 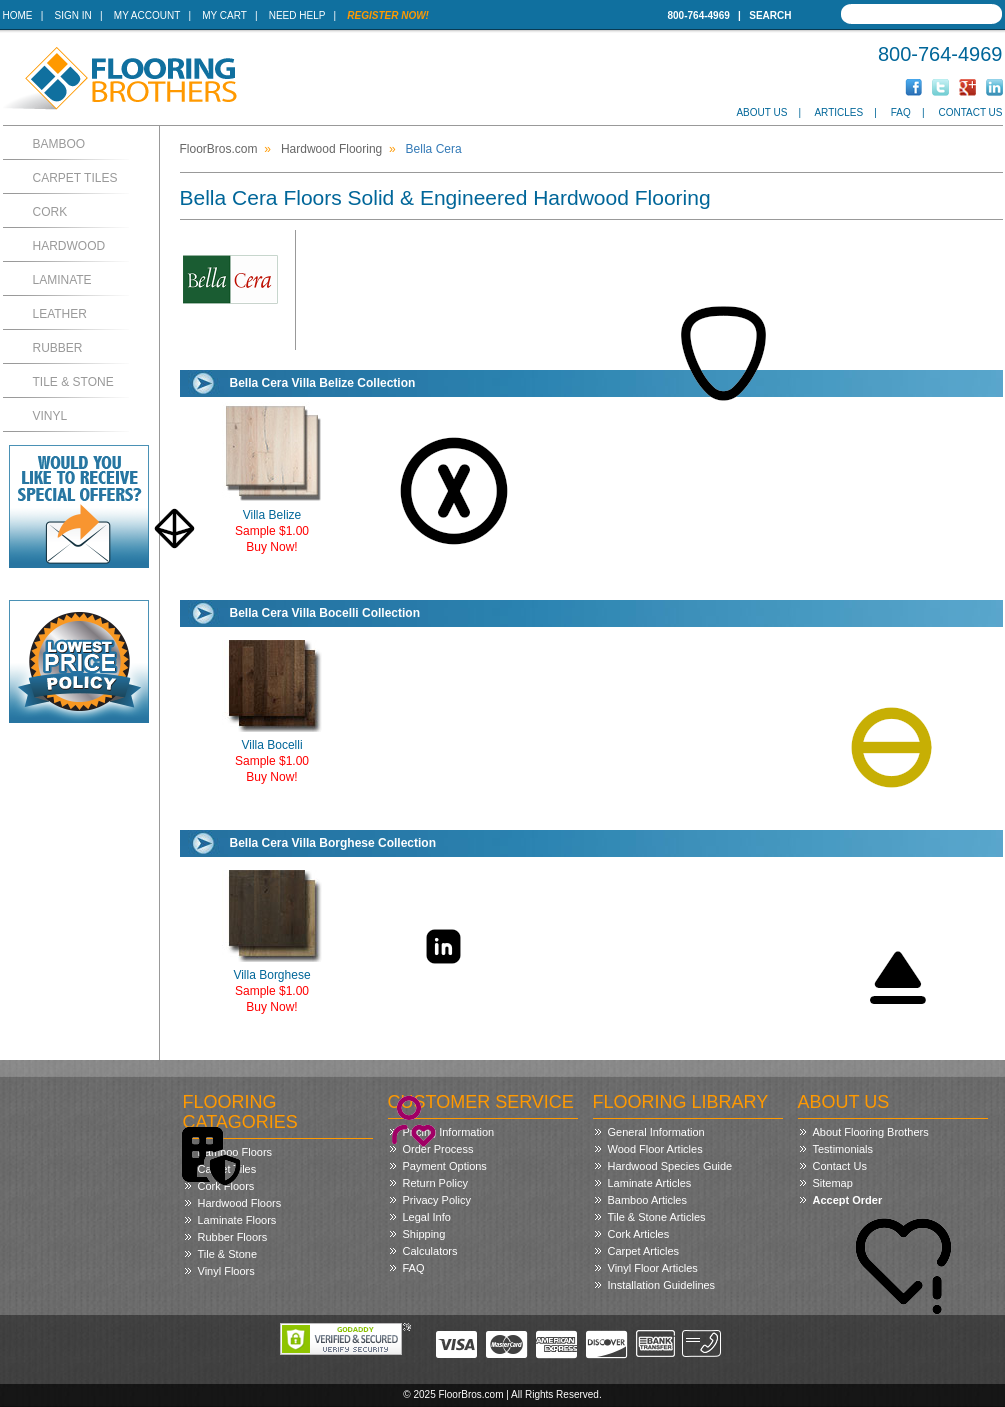 I want to click on represents 3D geometry or modeling tools, so click(x=174, y=528).